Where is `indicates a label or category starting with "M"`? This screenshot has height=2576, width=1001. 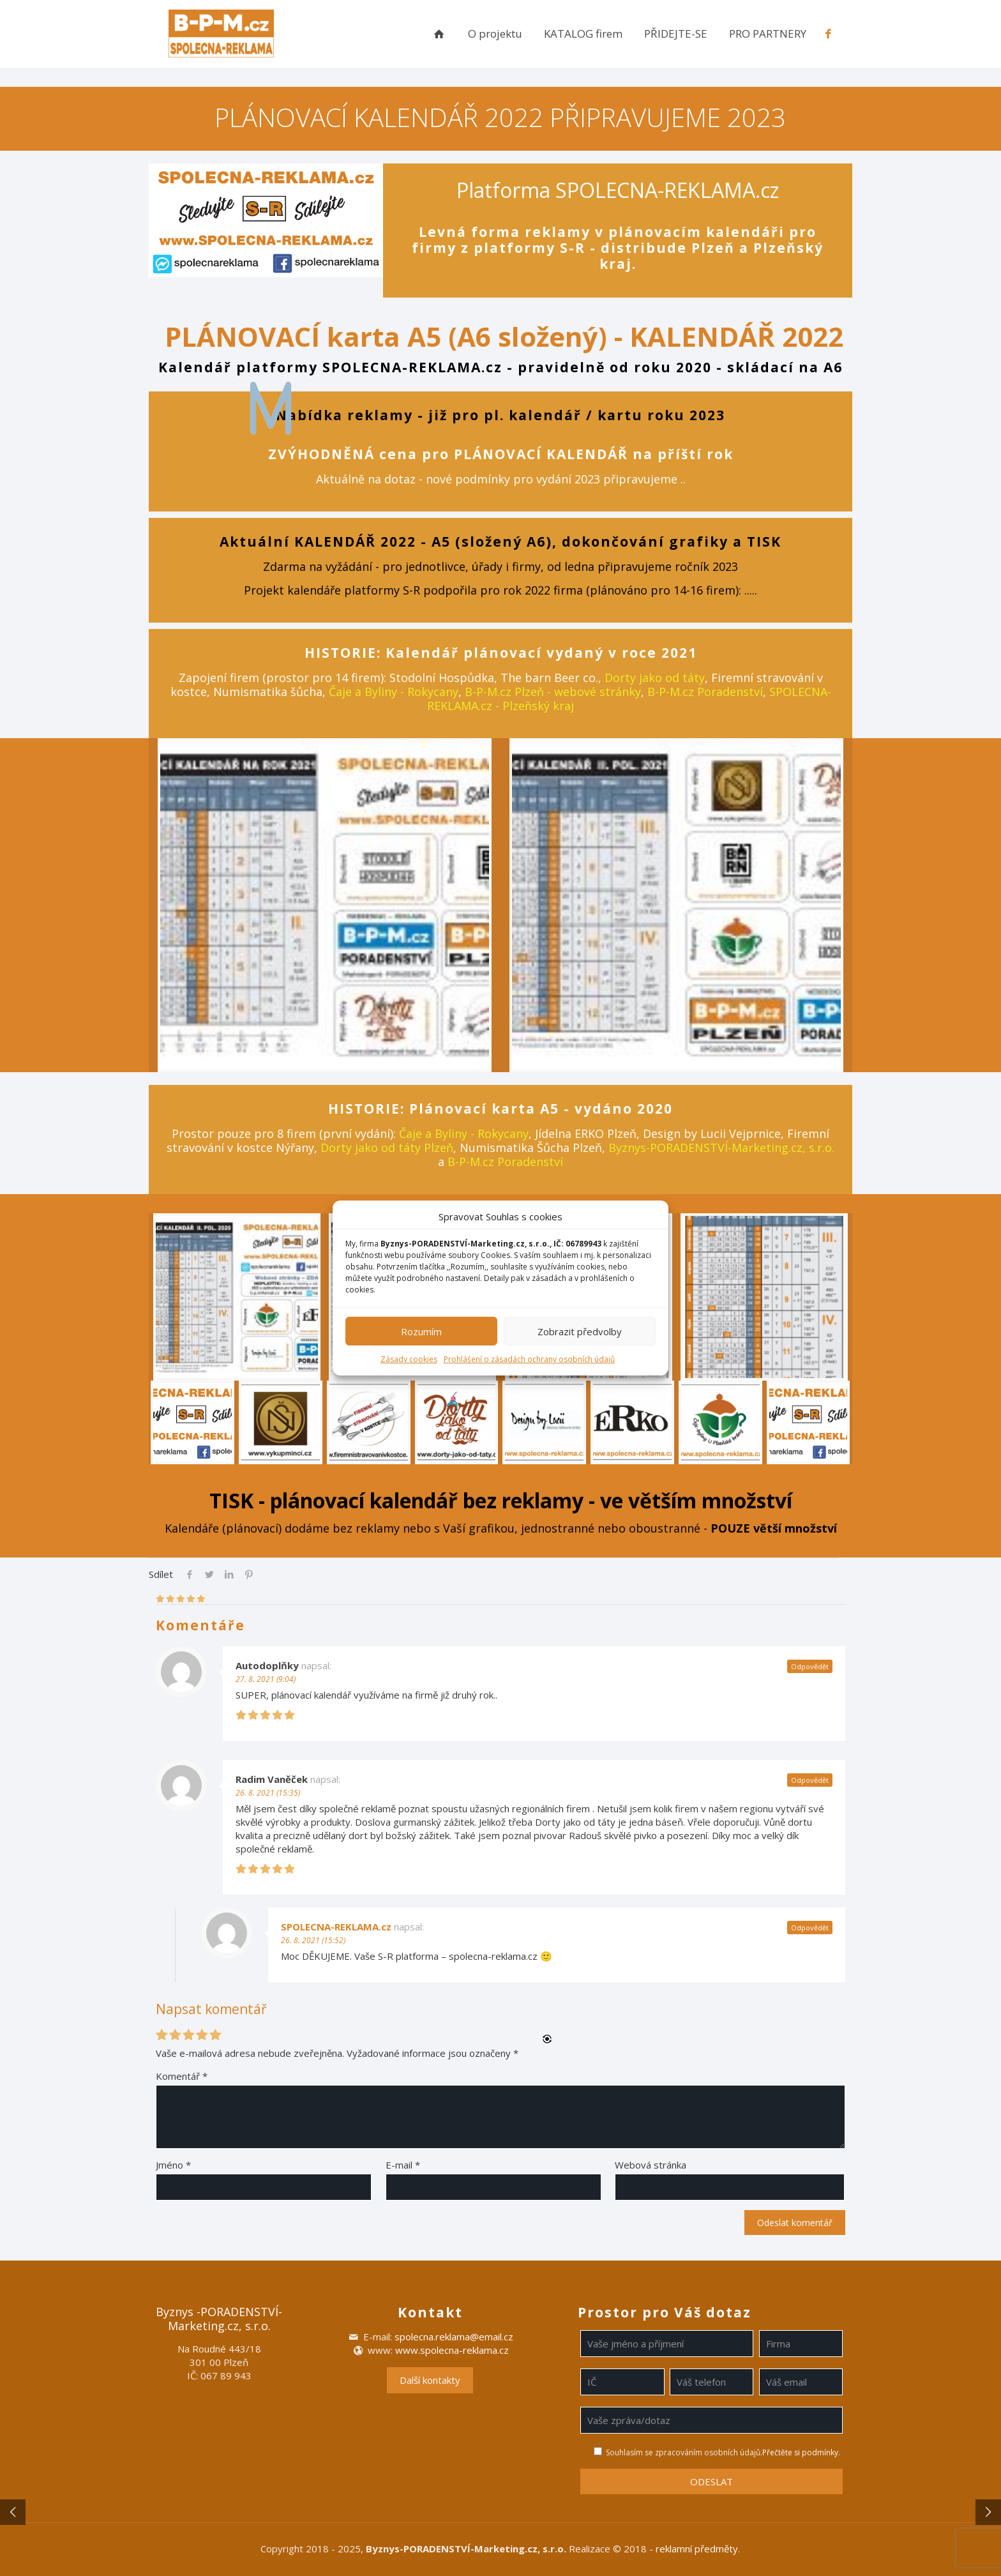
indicates a label or category starting with "M" is located at coordinates (271, 408).